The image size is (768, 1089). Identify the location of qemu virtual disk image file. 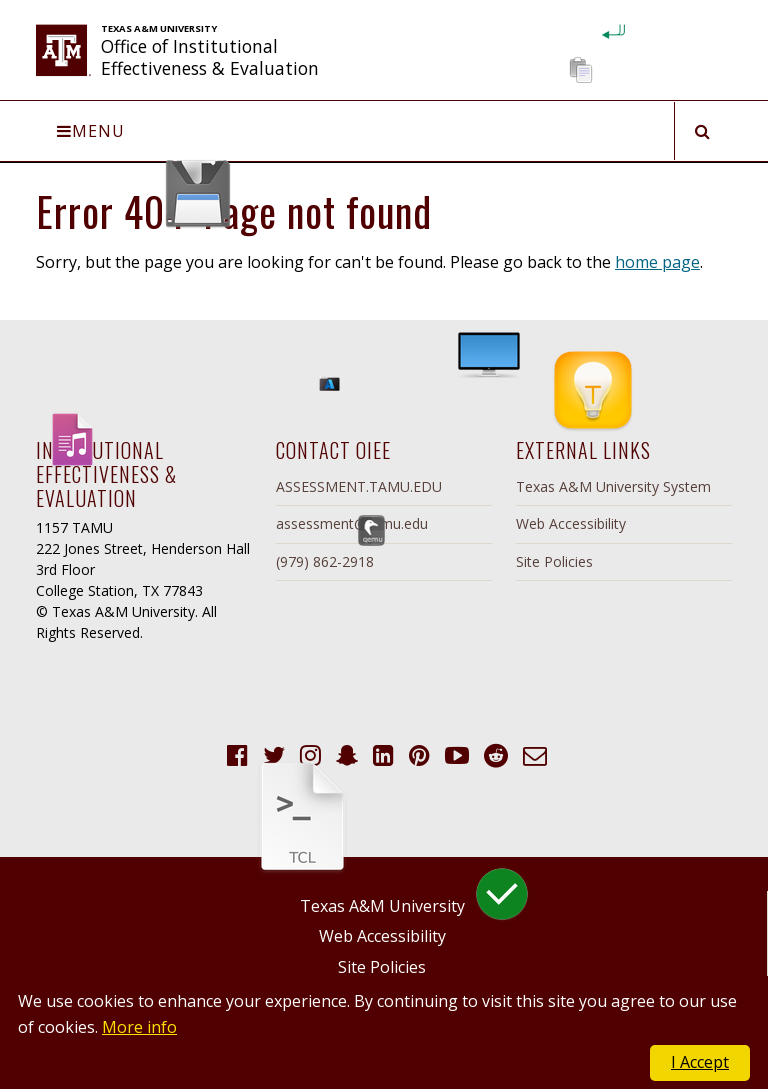
(371, 530).